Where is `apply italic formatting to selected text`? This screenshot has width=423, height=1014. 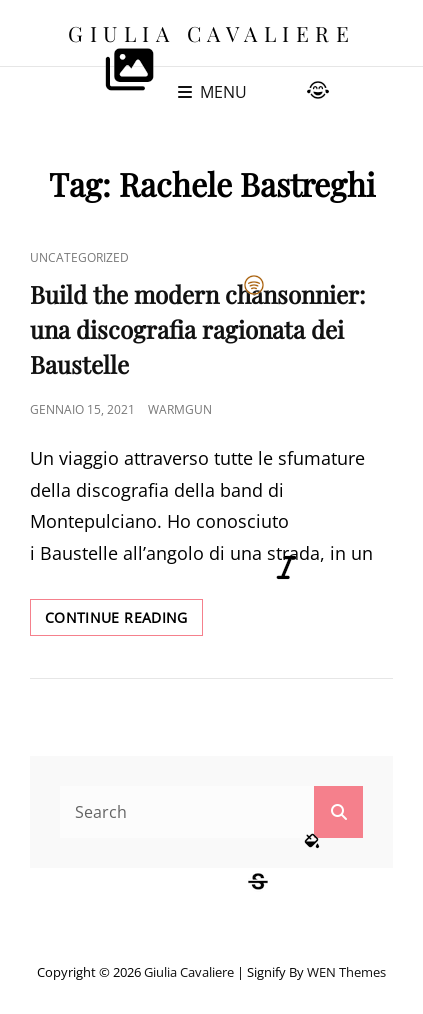
apply italic formatting to selected text is located at coordinates (286, 567).